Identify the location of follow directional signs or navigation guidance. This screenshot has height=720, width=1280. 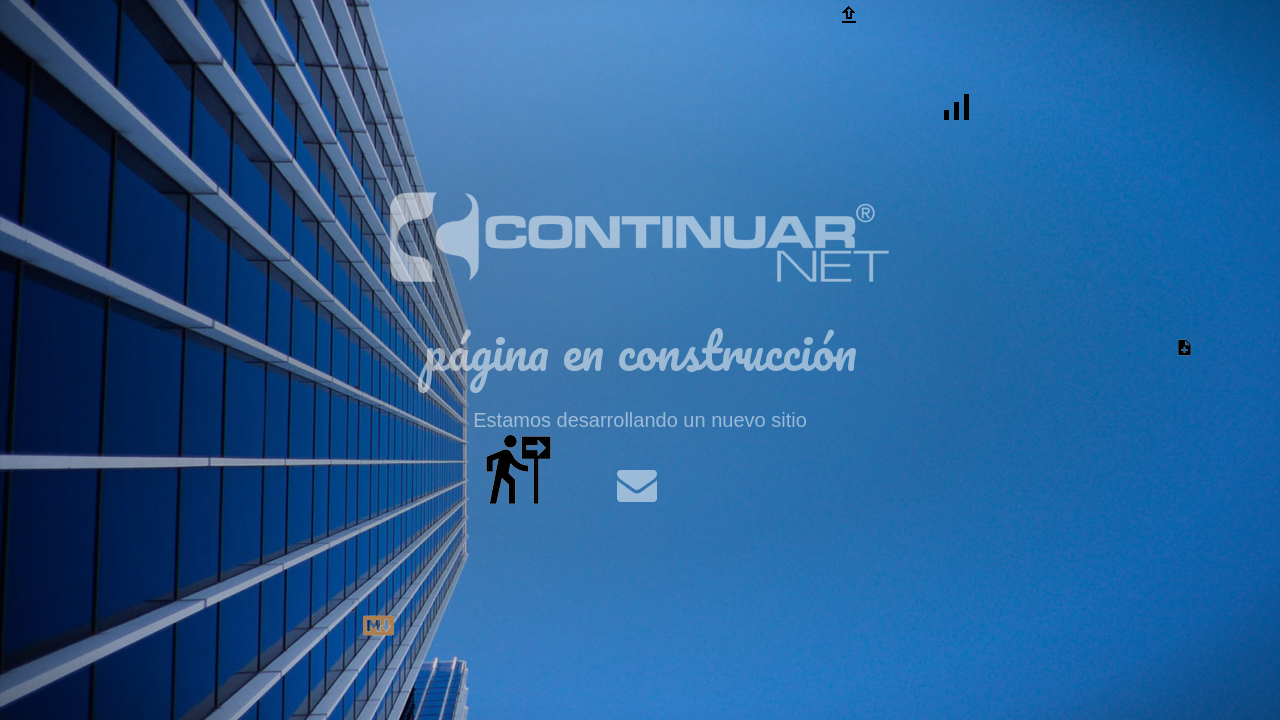
(518, 468).